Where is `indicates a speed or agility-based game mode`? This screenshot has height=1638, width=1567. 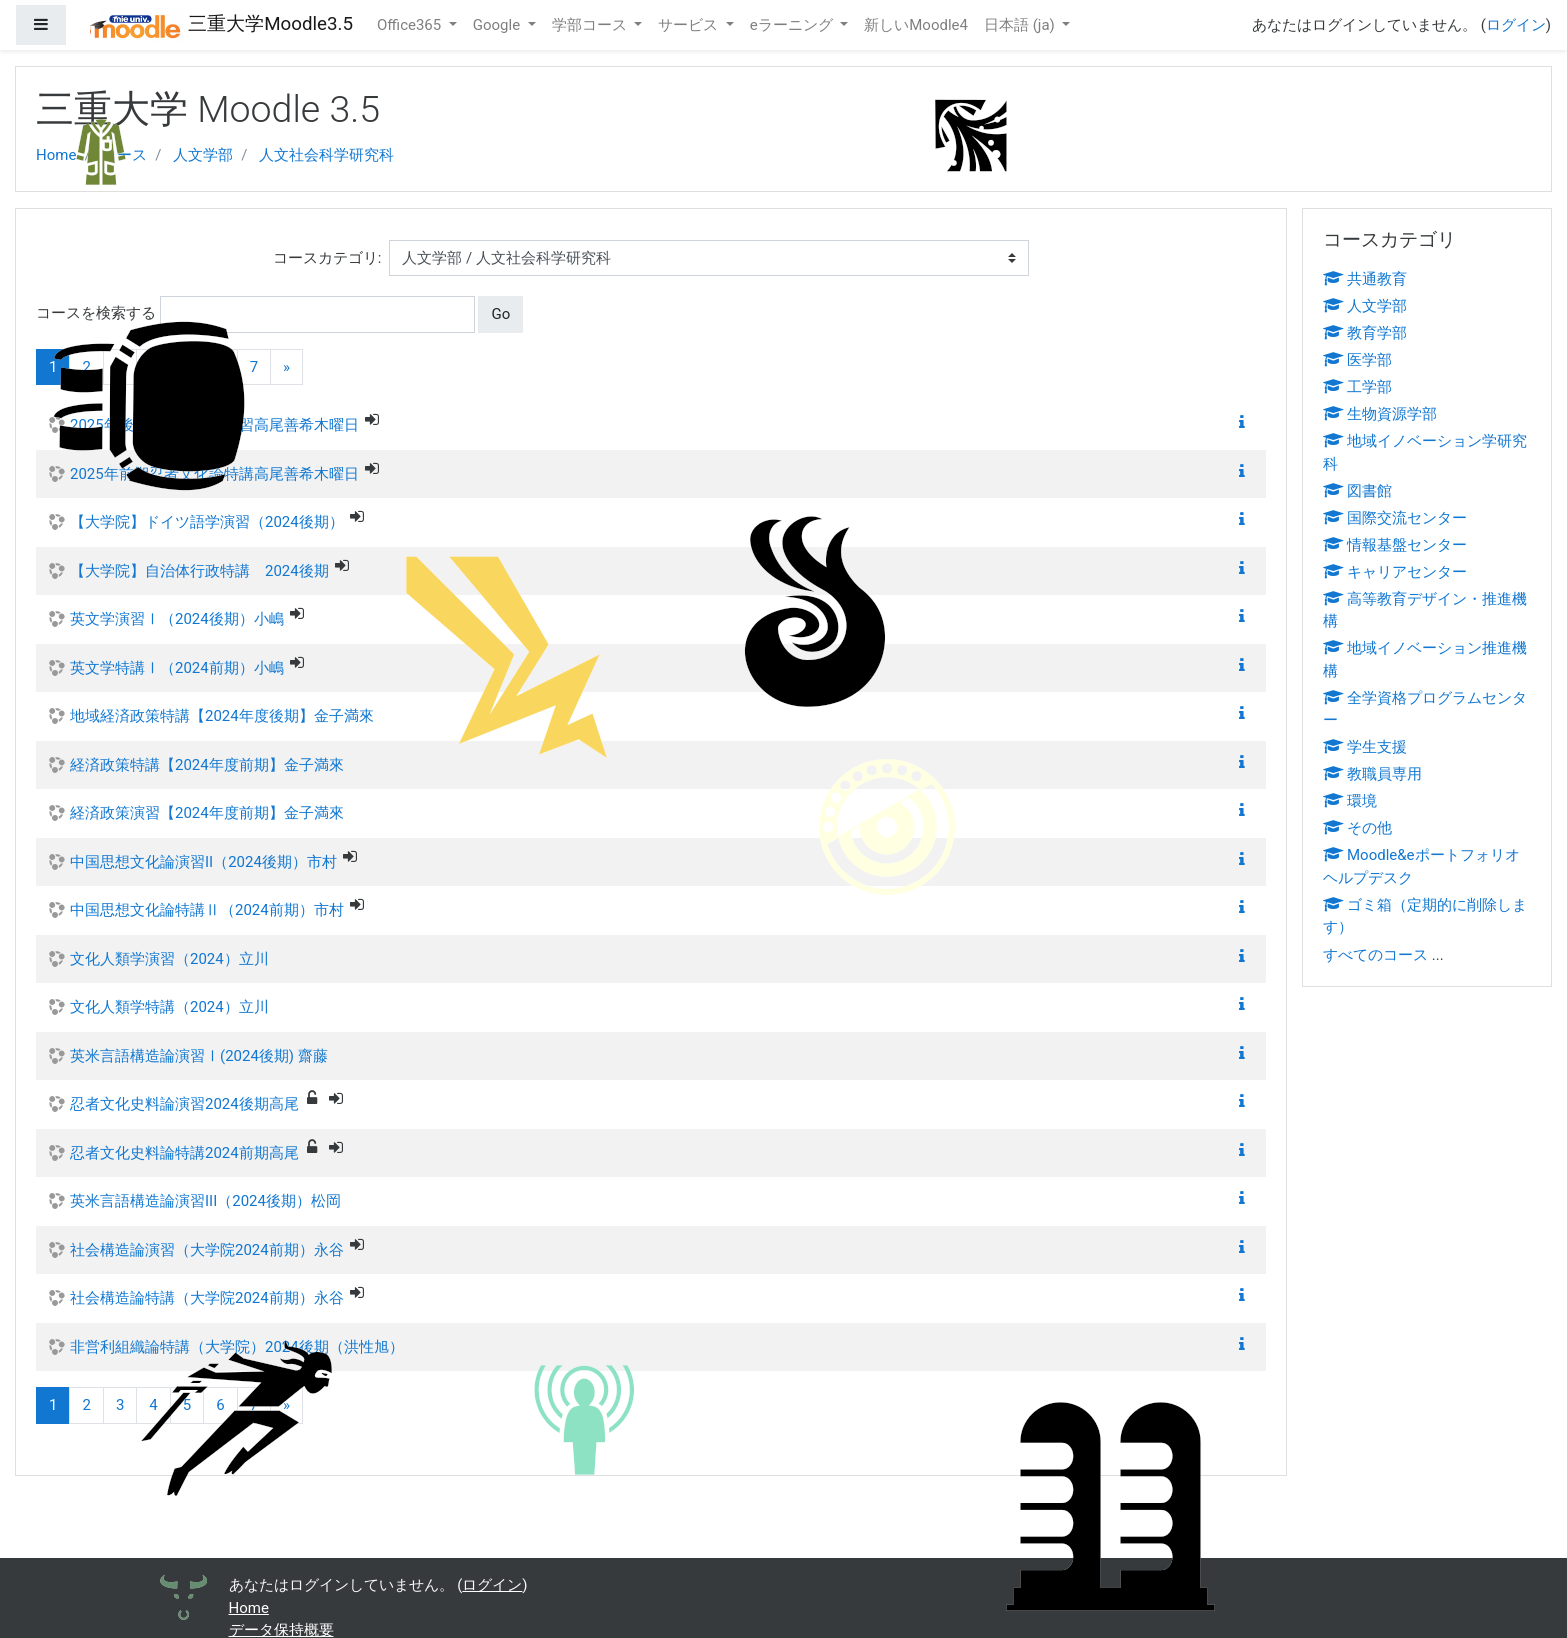
indicates a speed or agility-based game mode is located at coordinates (236, 1419).